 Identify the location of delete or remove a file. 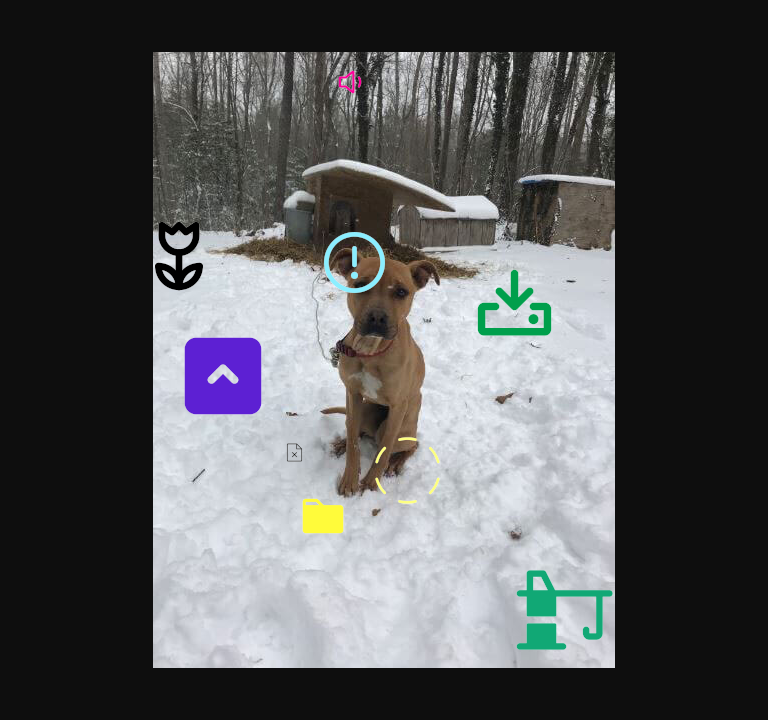
(294, 452).